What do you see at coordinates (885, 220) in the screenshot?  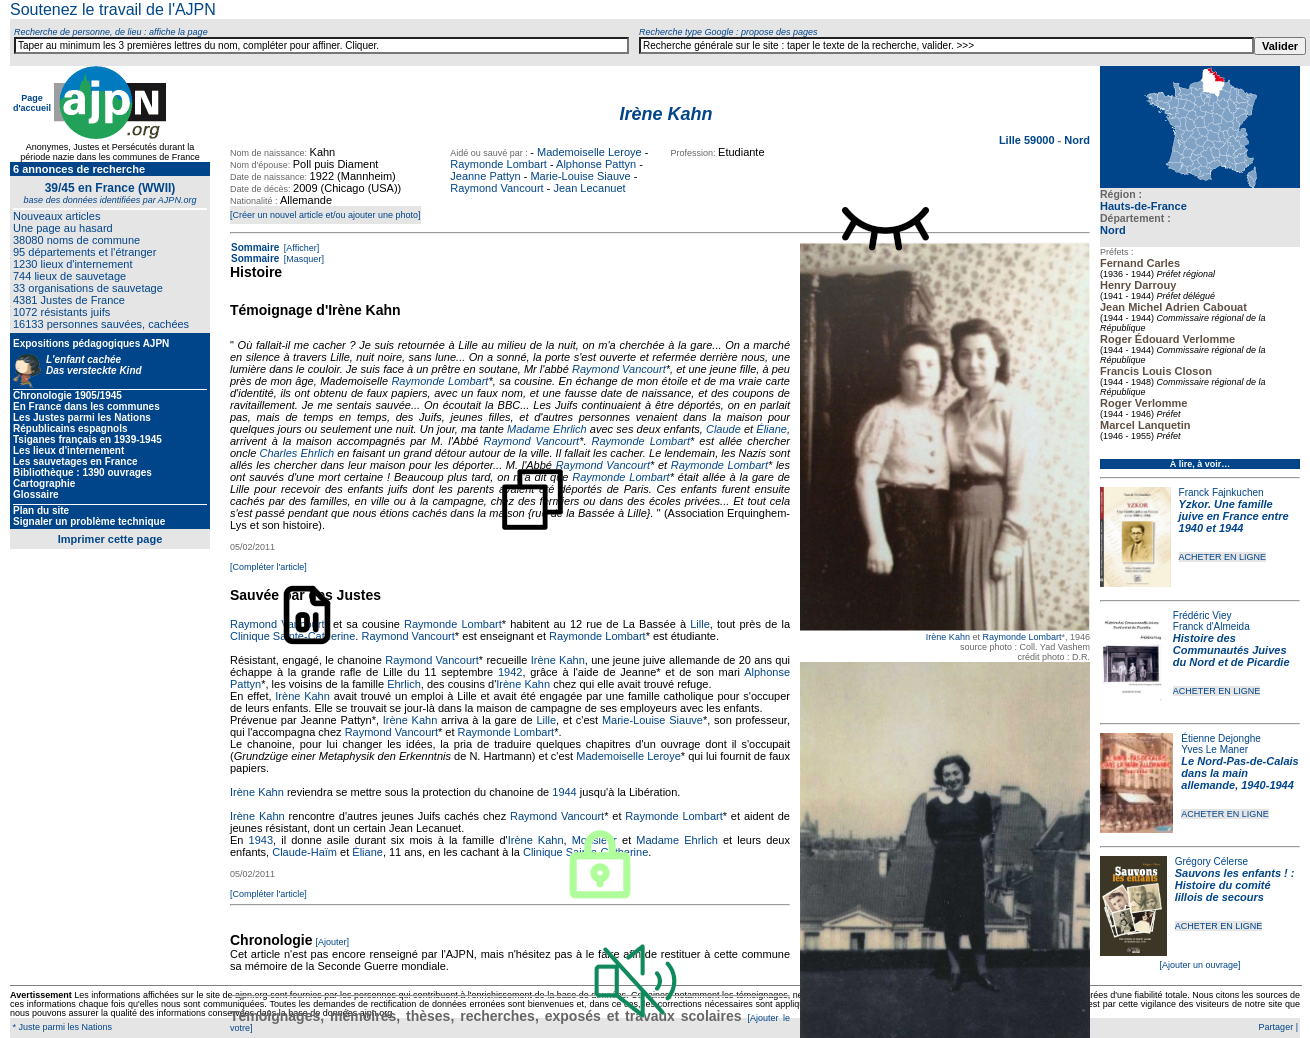 I see `hide password or sensitive content` at bounding box center [885, 220].